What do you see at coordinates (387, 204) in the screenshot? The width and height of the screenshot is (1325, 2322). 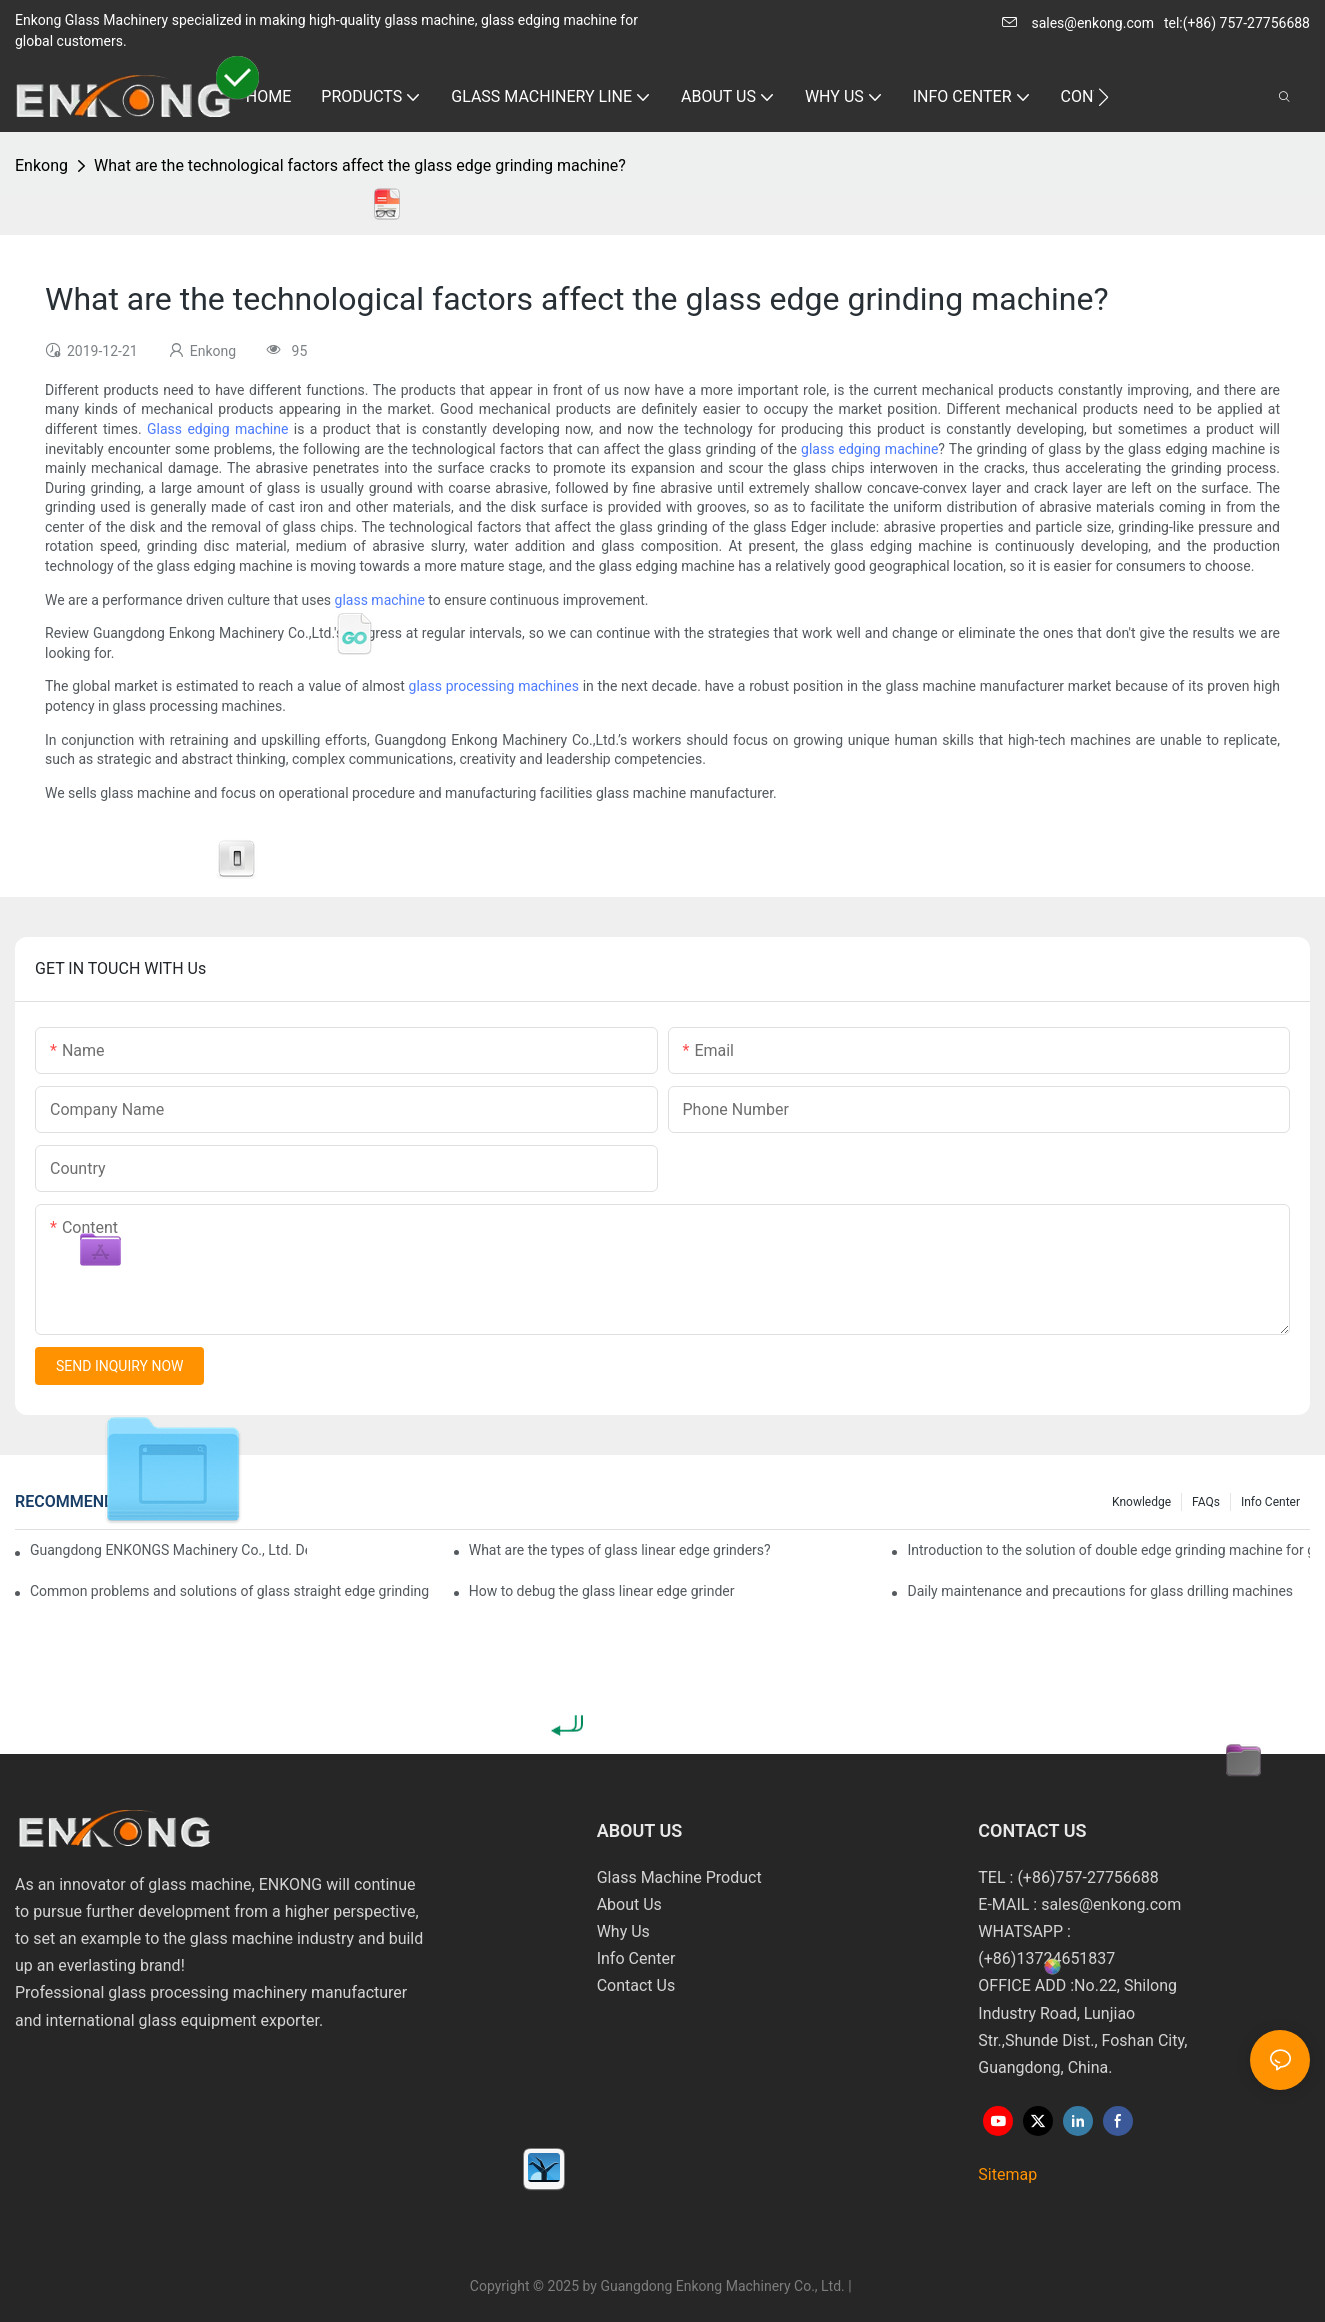 I see `open the papers document viewer app` at bounding box center [387, 204].